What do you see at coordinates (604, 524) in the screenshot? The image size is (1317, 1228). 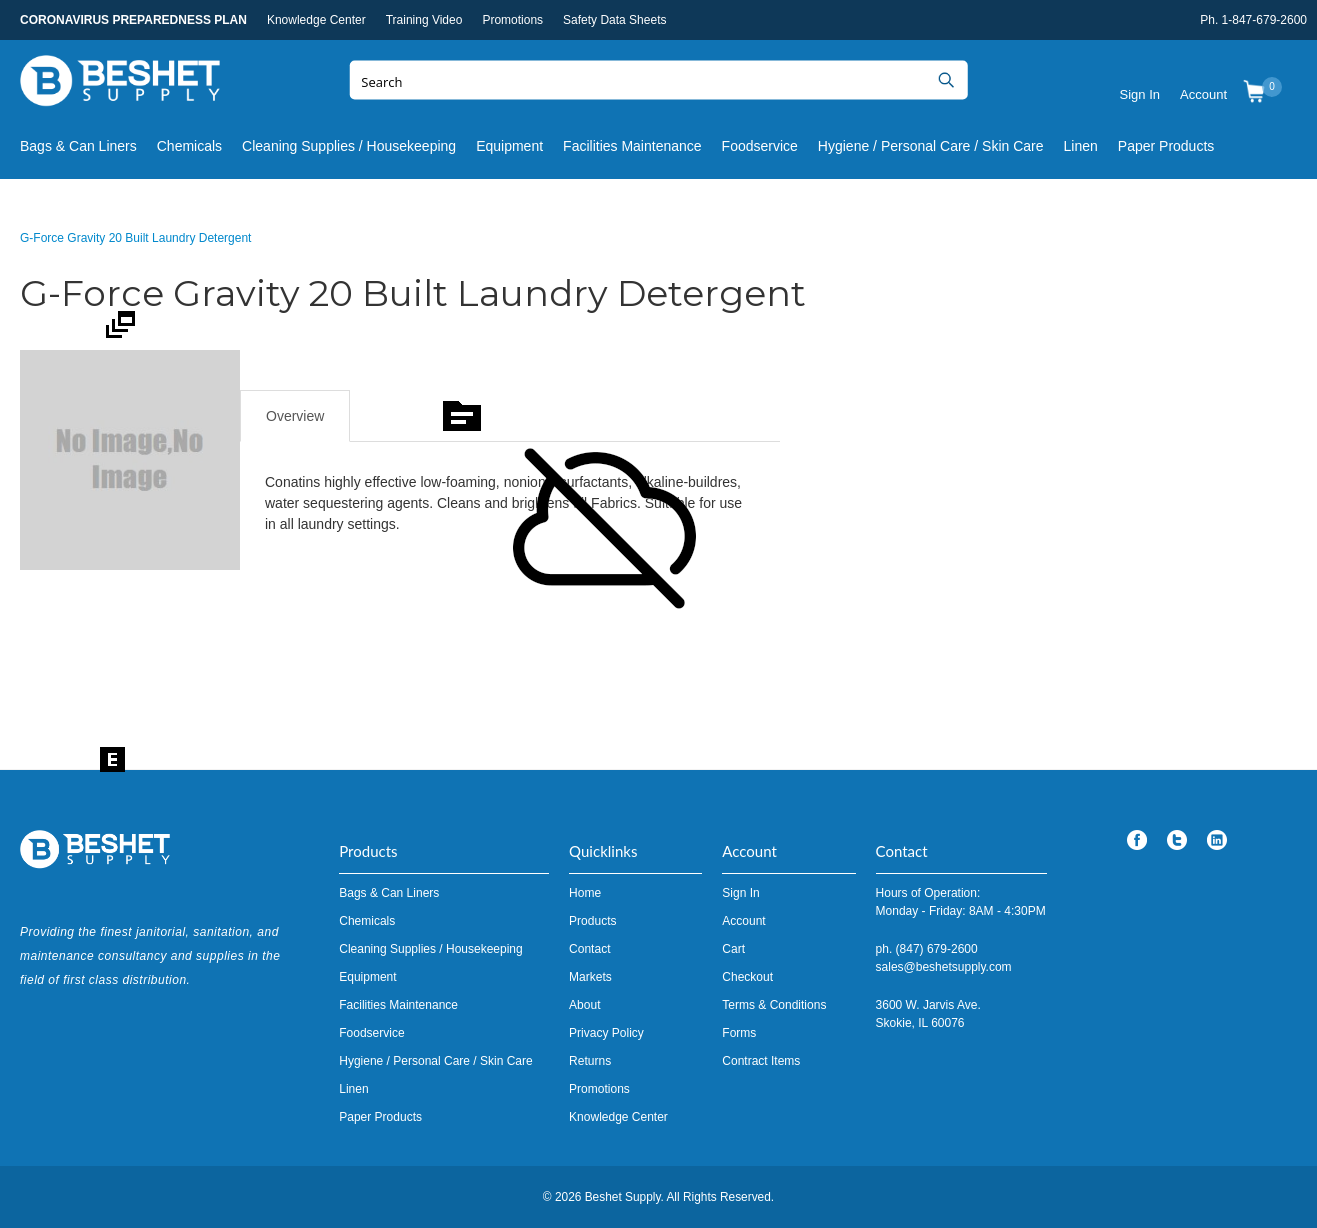 I see `indicates cloud sync is unavailable` at bounding box center [604, 524].